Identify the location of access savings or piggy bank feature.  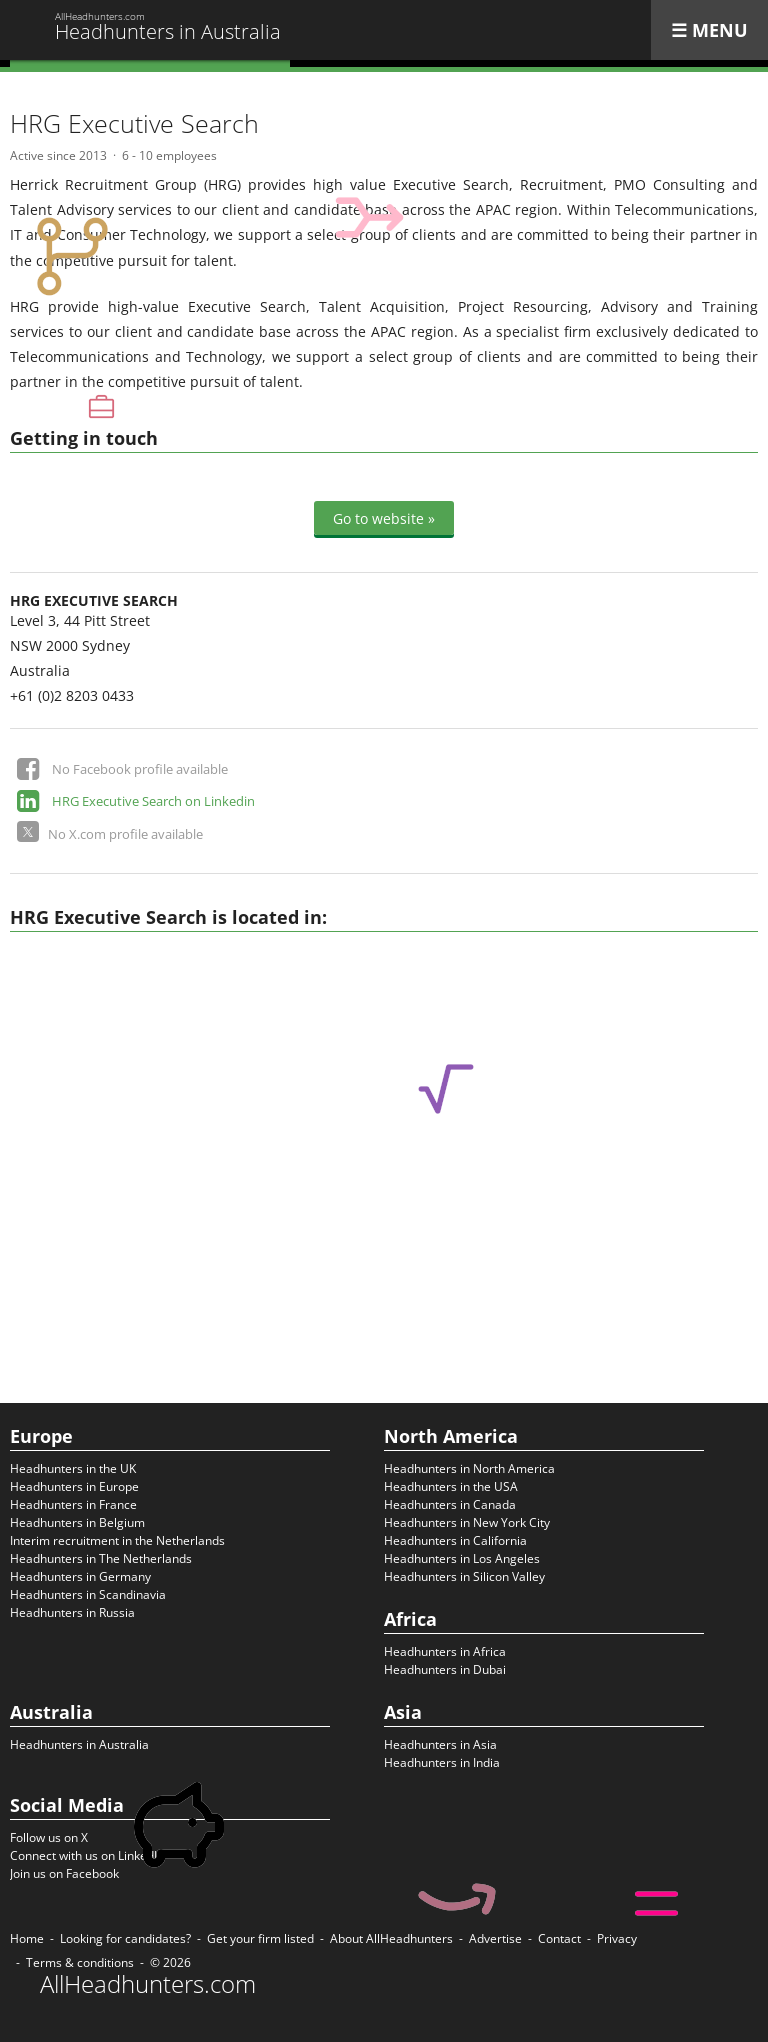
(179, 1827).